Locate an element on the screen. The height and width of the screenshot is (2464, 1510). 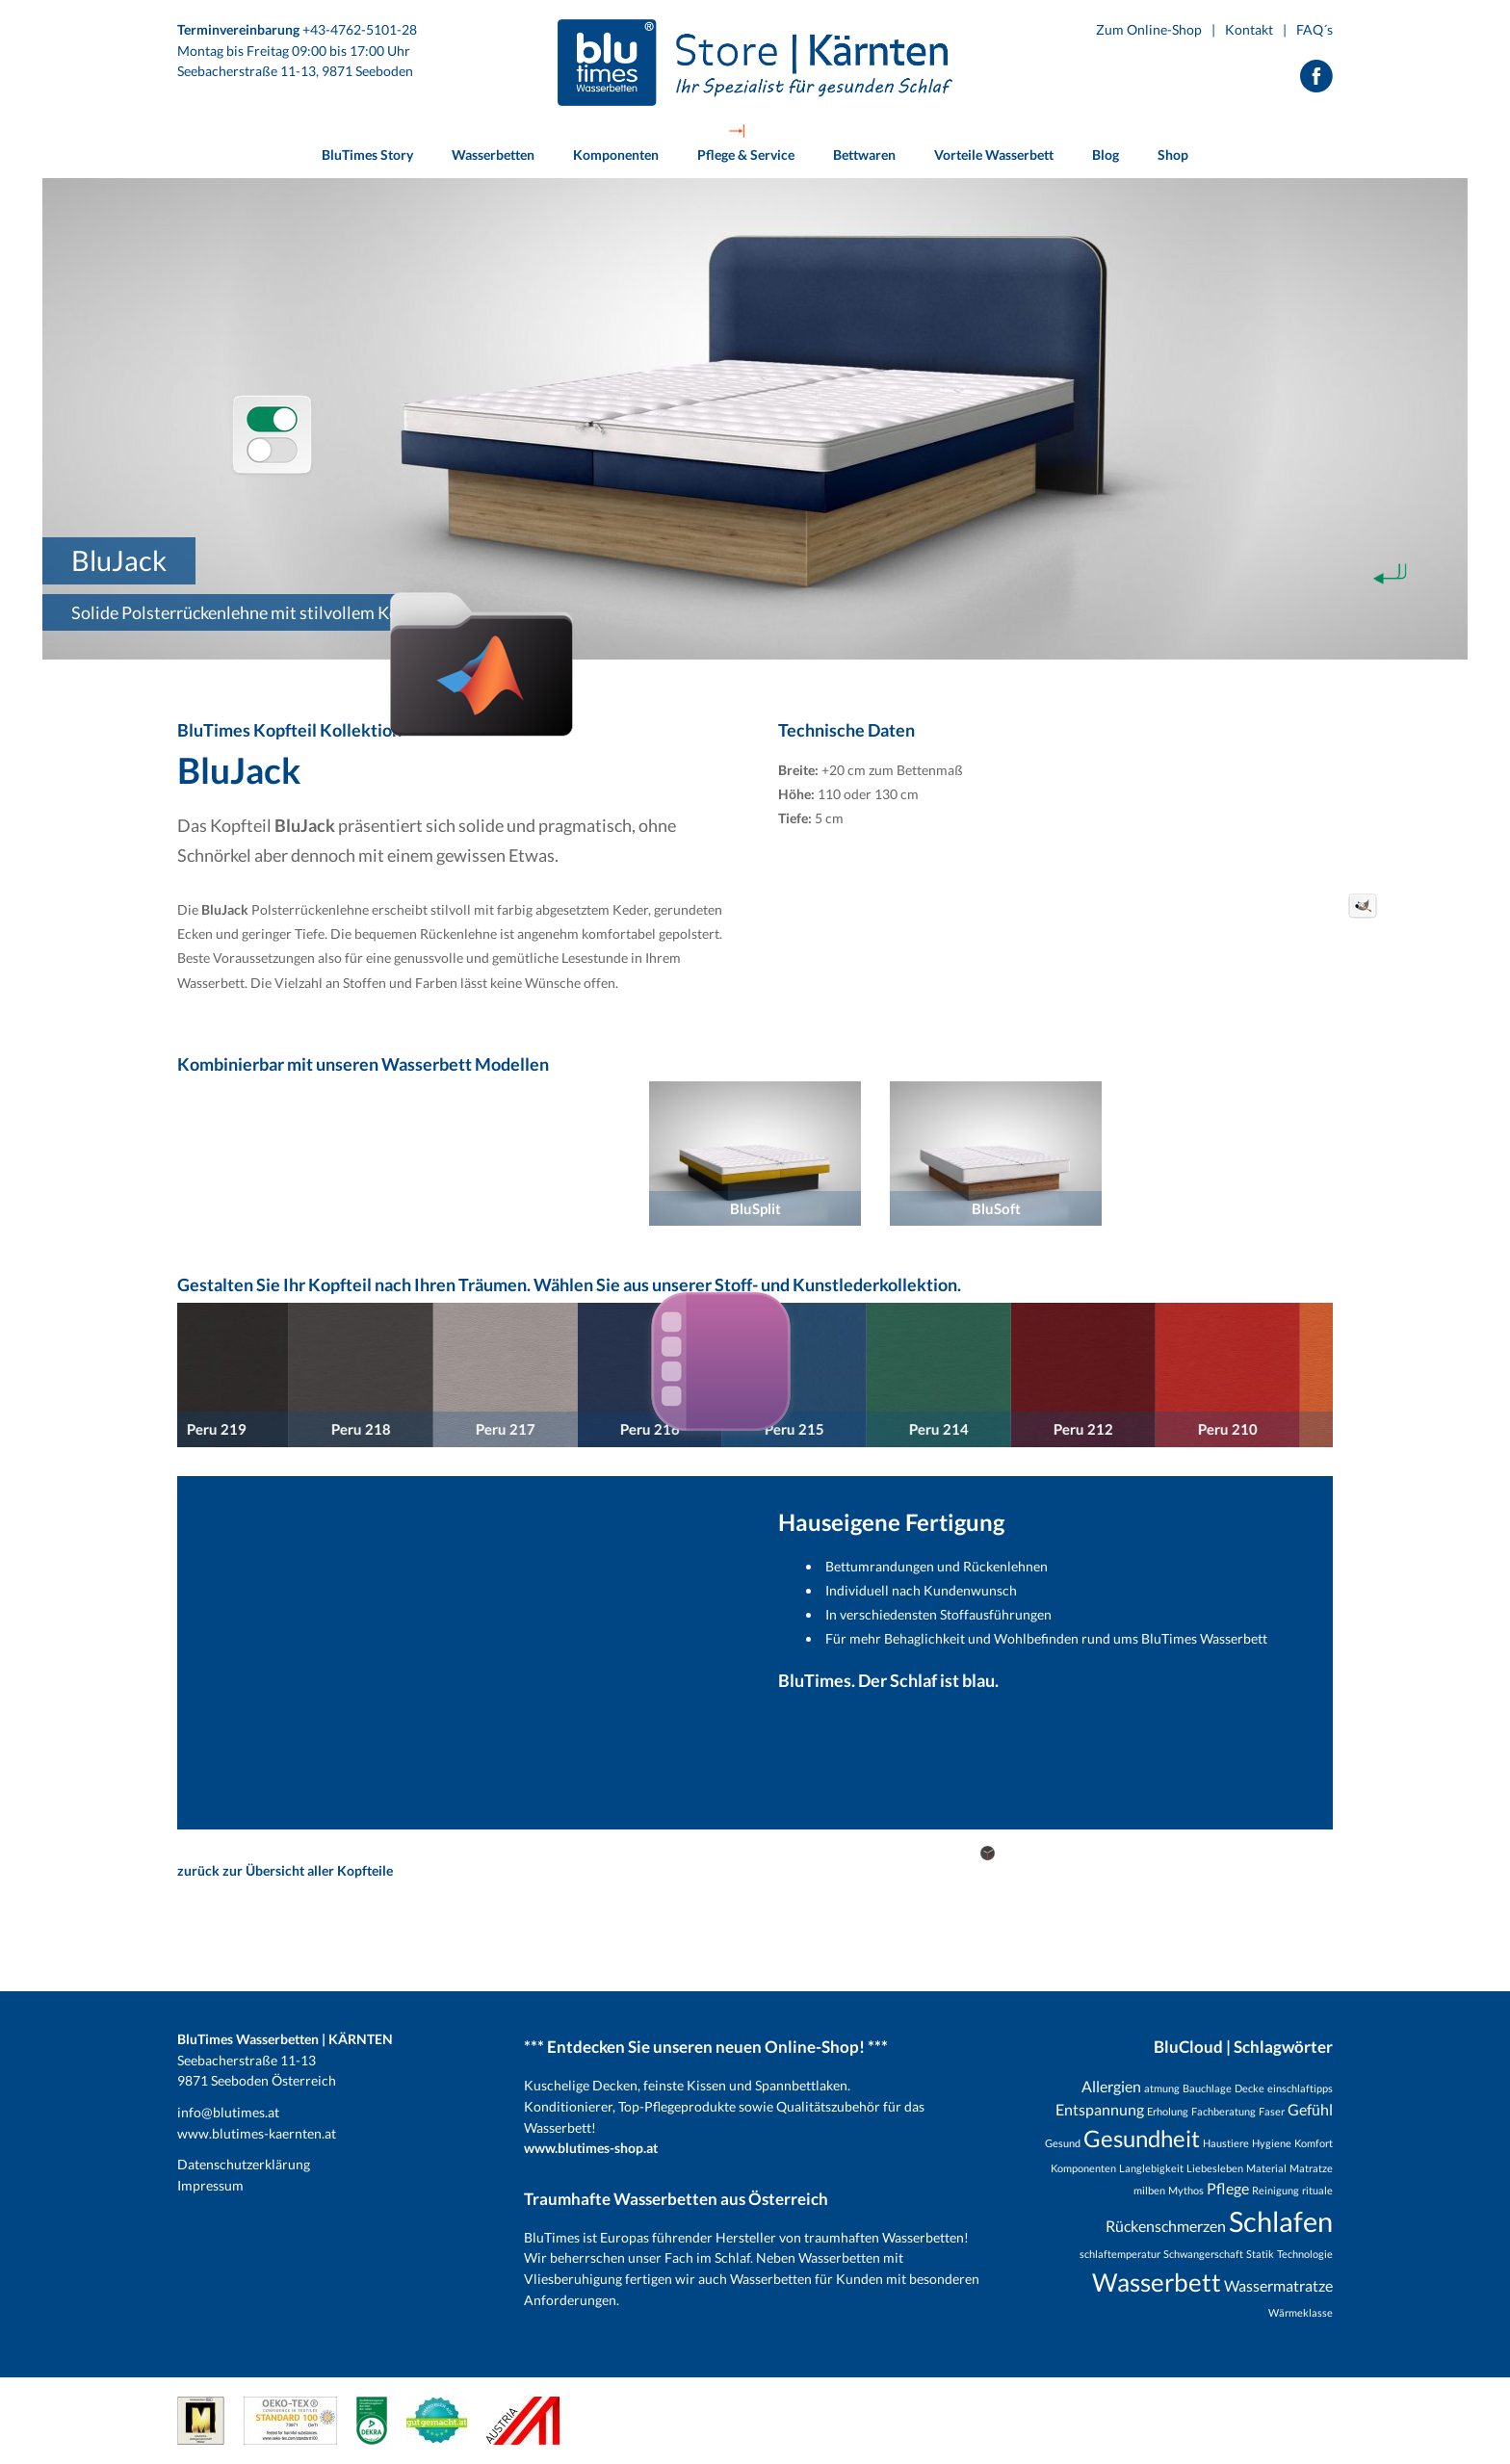
indicates a time-sensitive or urgent item is located at coordinates (987, 1853).